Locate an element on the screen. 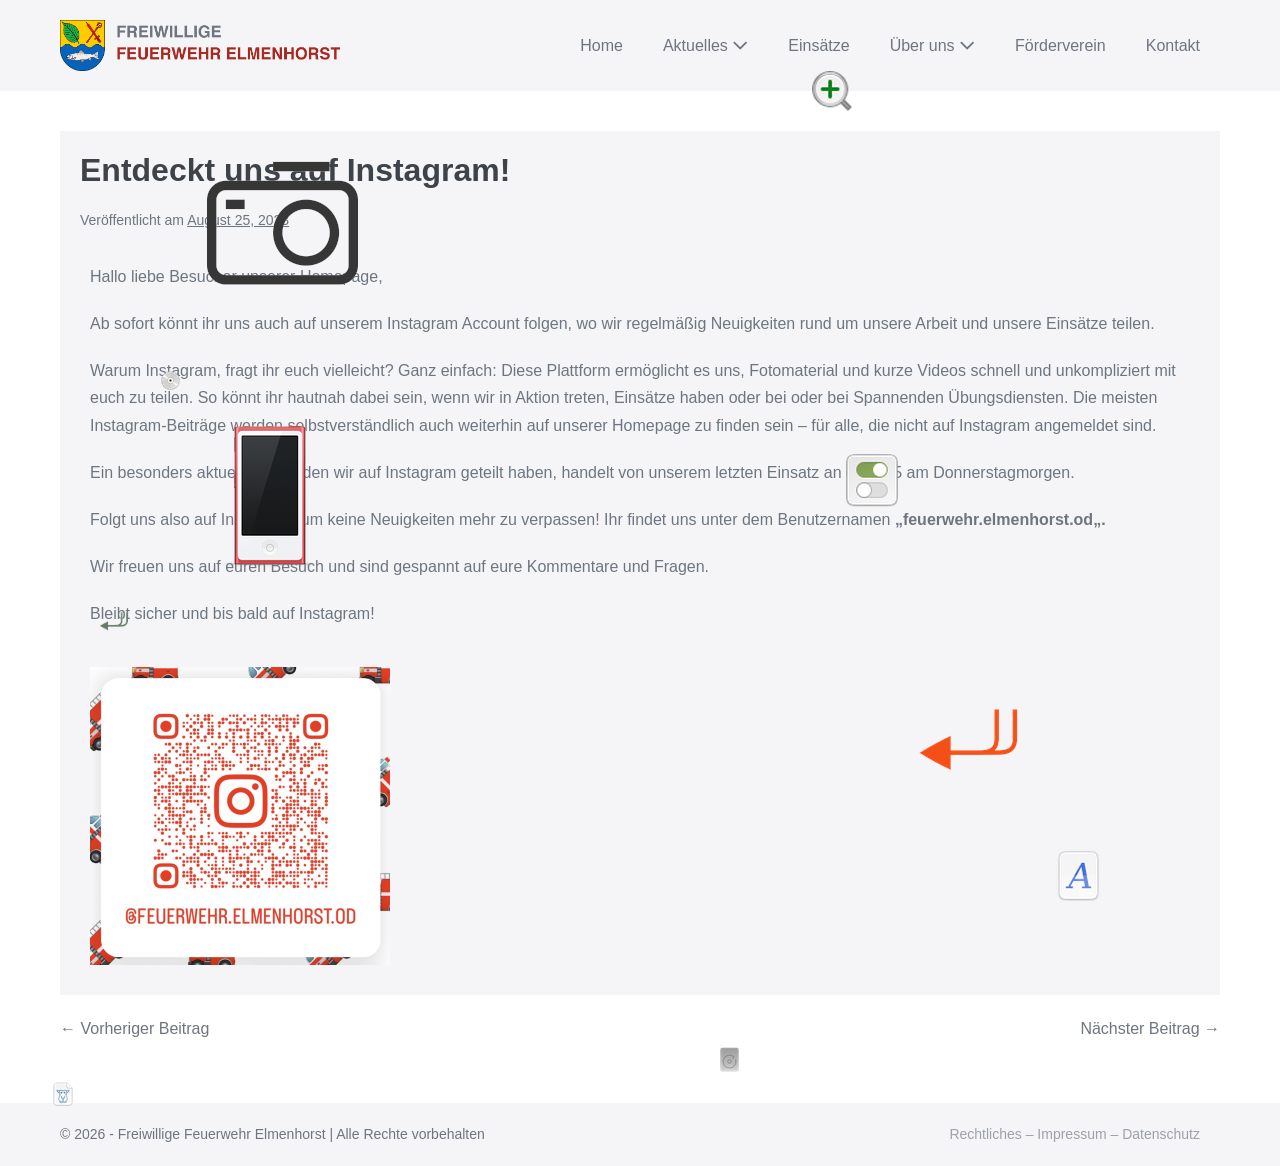 This screenshot has width=1280, height=1166. open system tweaks or settings customization is located at coordinates (872, 480).